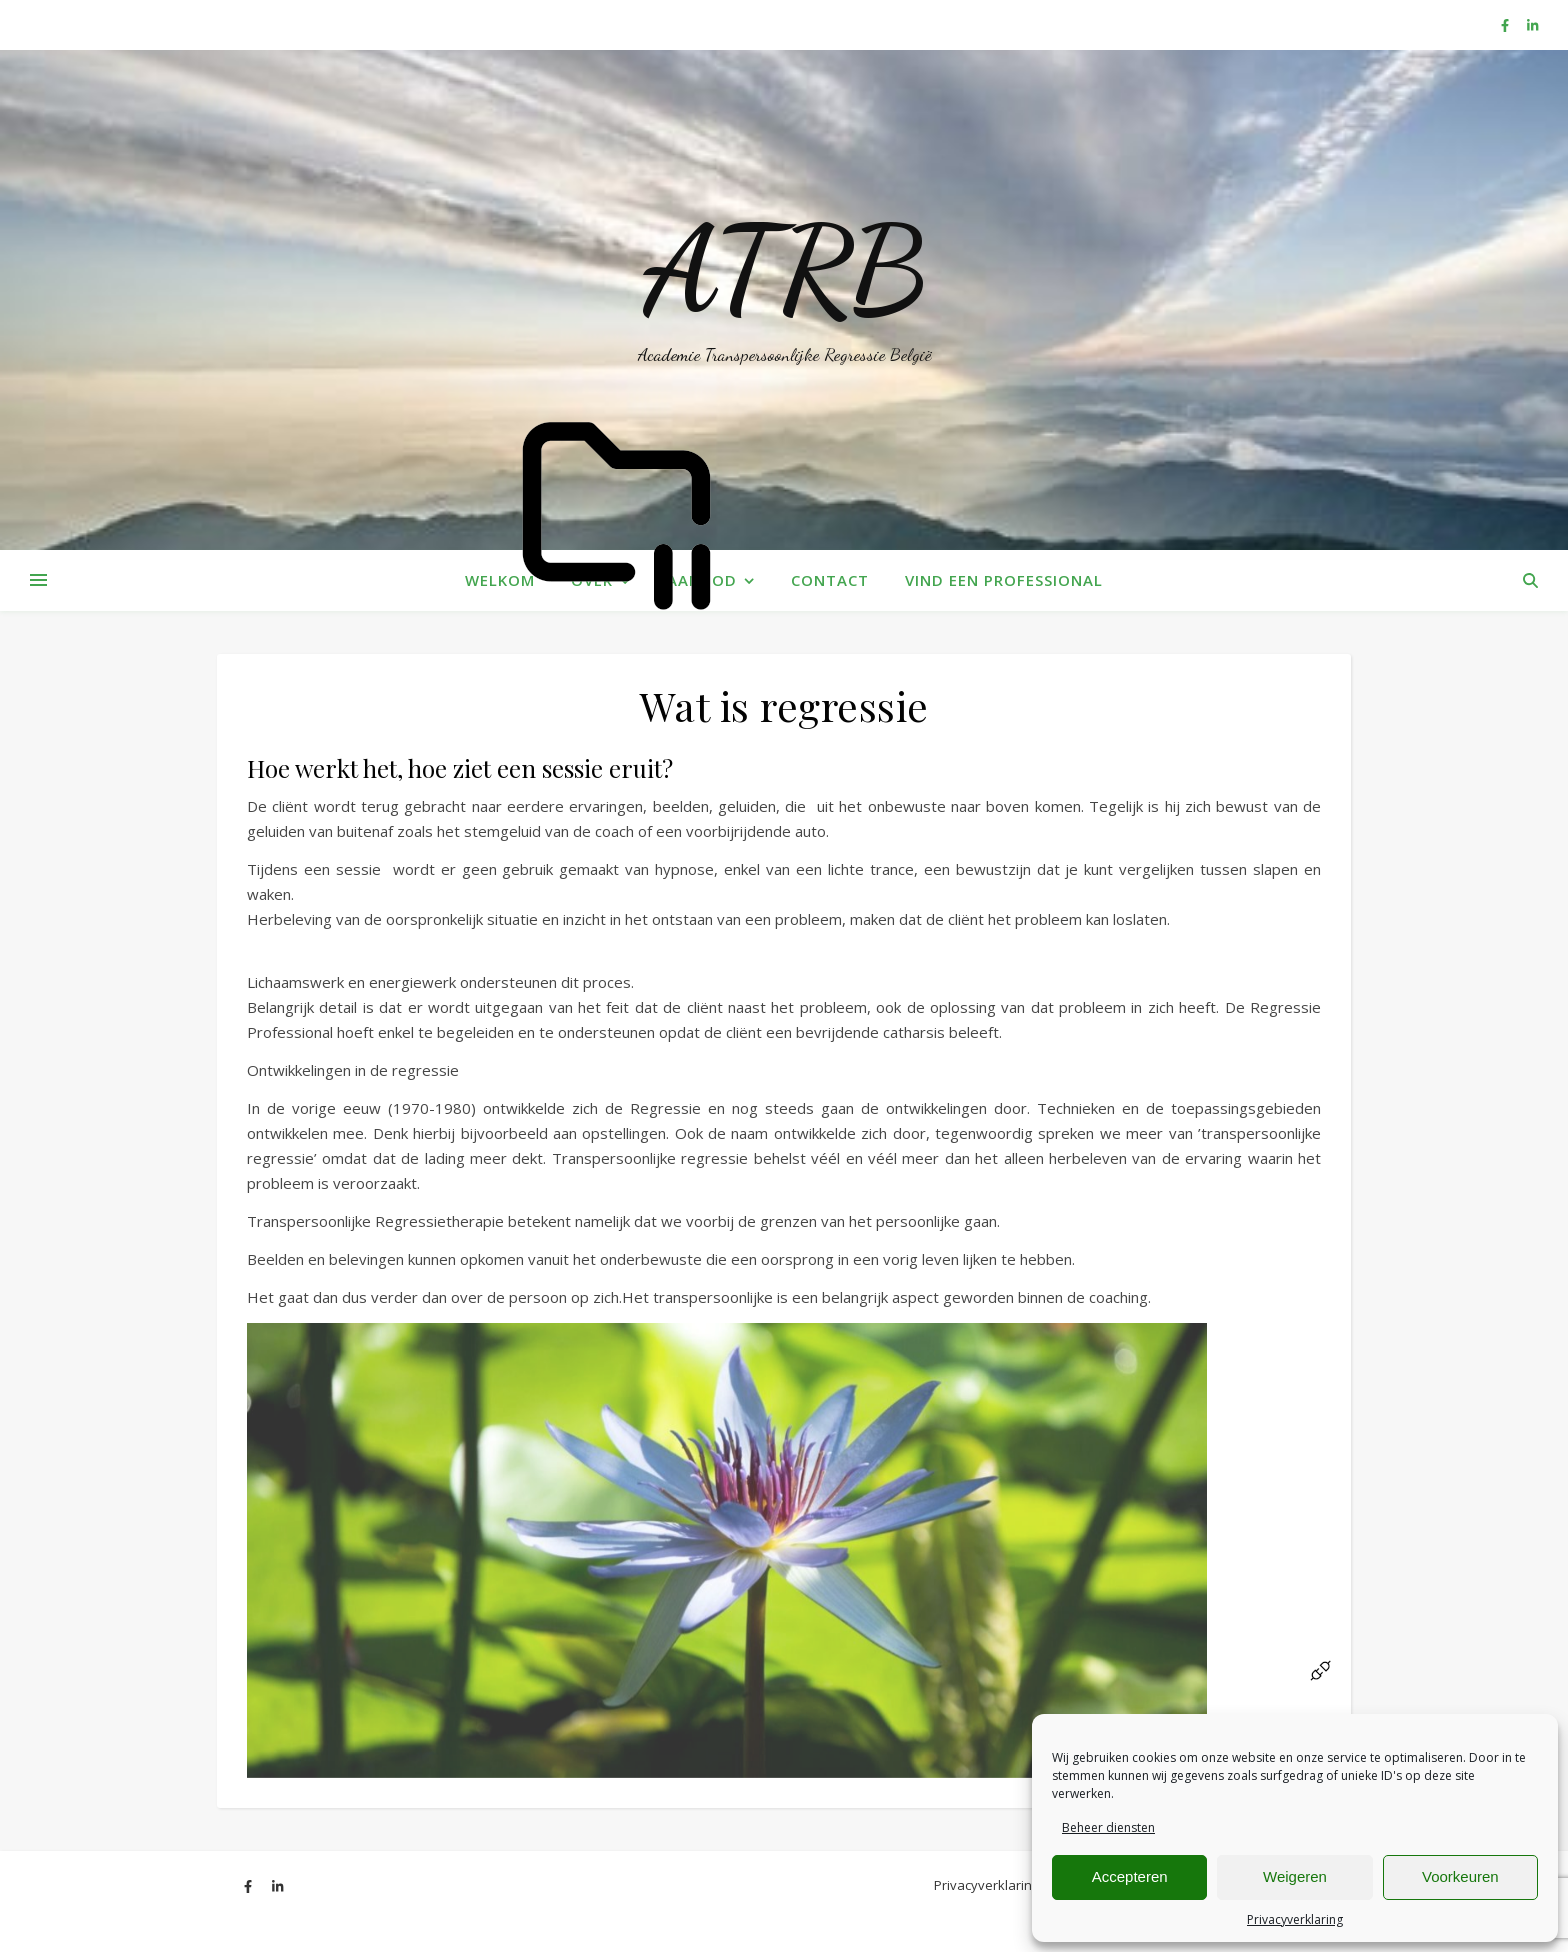  Describe the element at coordinates (616, 506) in the screenshot. I see `pause folder sync or backup` at that location.